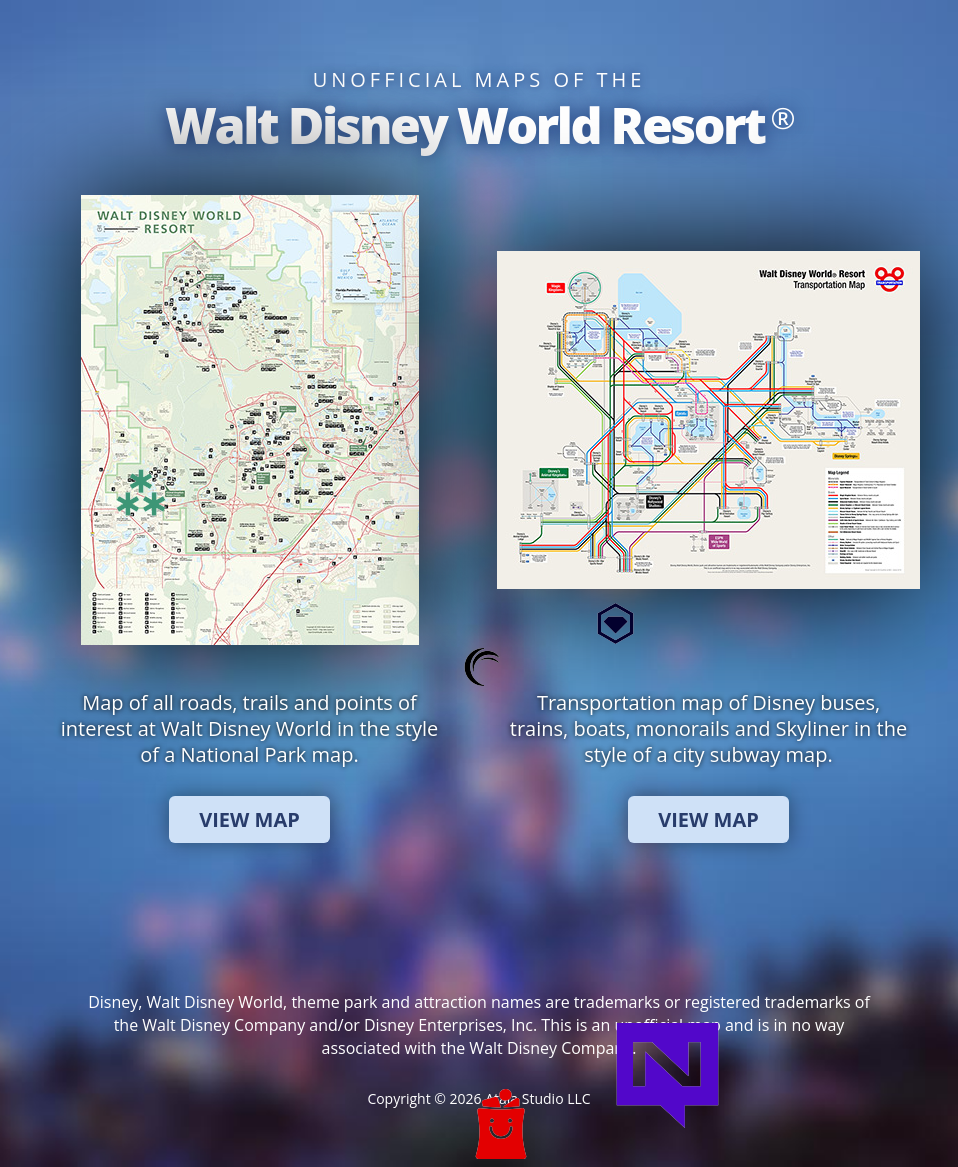 This screenshot has height=1167, width=958. I want to click on NATS.io messaging system logo, so click(667, 1075).